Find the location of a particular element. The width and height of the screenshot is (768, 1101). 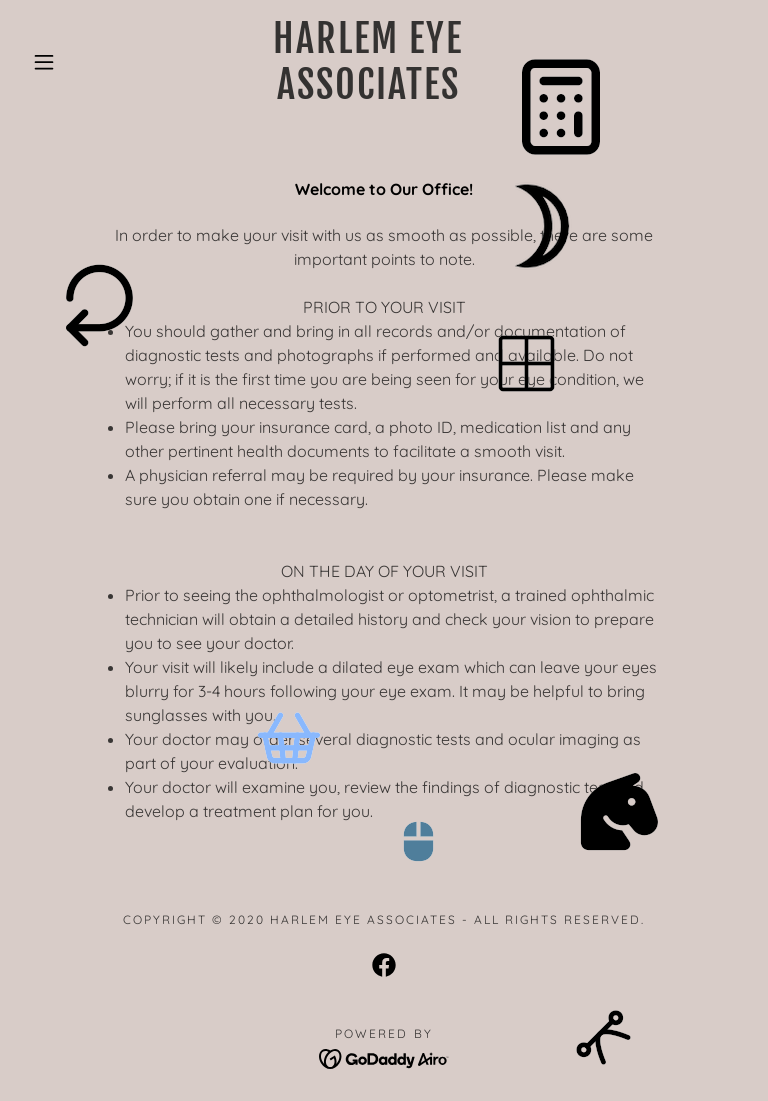

open the calculator app is located at coordinates (561, 107).